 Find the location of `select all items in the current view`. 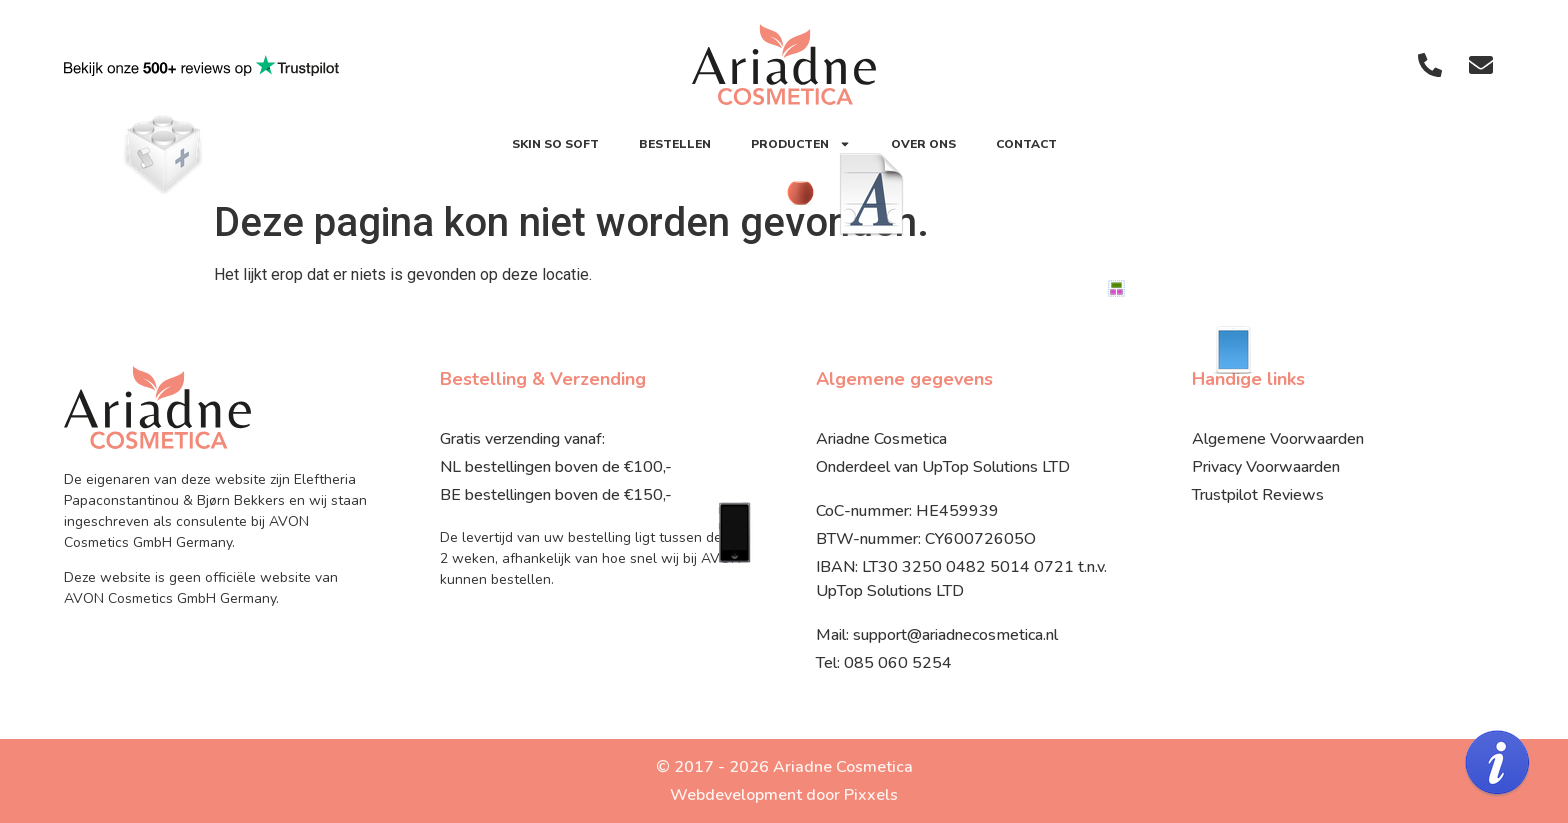

select all items in the current view is located at coordinates (1116, 288).